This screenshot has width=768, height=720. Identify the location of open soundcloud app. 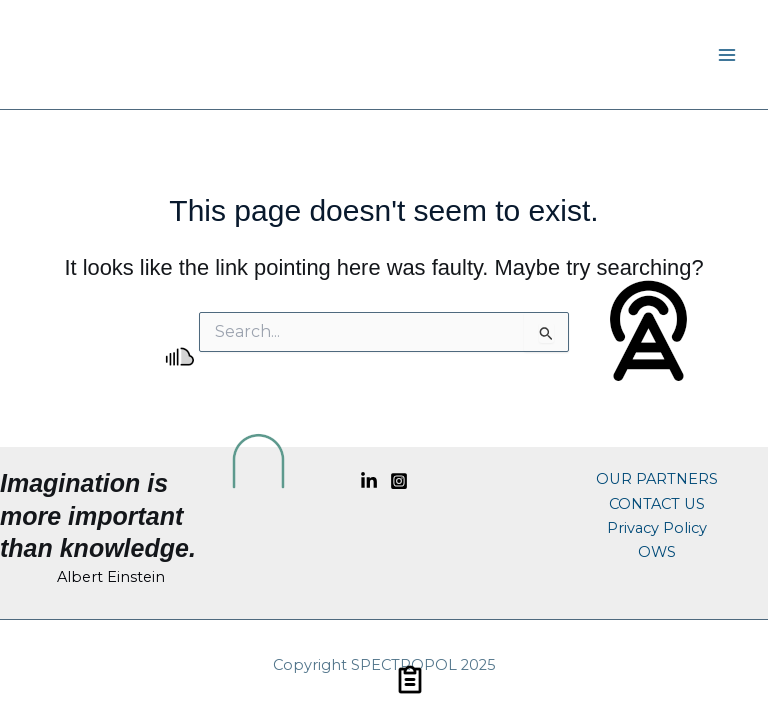
(179, 357).